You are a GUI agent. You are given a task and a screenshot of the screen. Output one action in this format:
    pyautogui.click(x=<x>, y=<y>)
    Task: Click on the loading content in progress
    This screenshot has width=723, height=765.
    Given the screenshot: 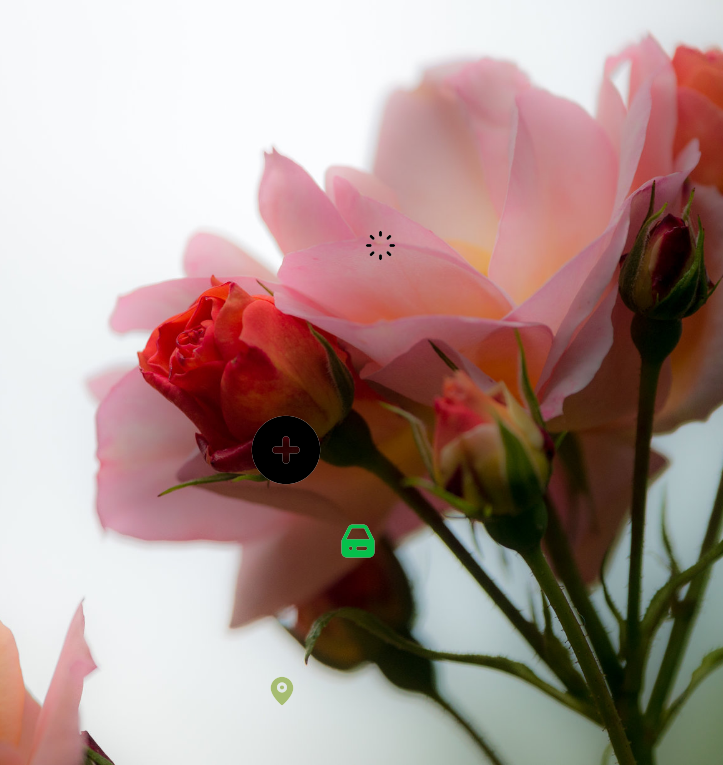 What is the action you would take?
    pyautogui.click(x=380, y=245)
    